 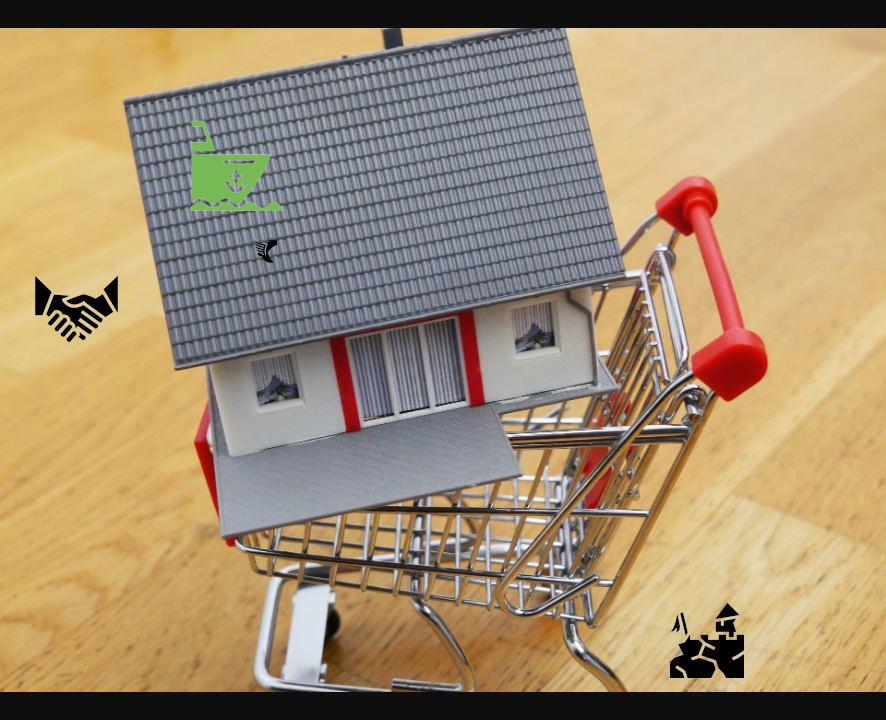 I want to click on confirm a deal or agreement, so click(x=76, y=309).